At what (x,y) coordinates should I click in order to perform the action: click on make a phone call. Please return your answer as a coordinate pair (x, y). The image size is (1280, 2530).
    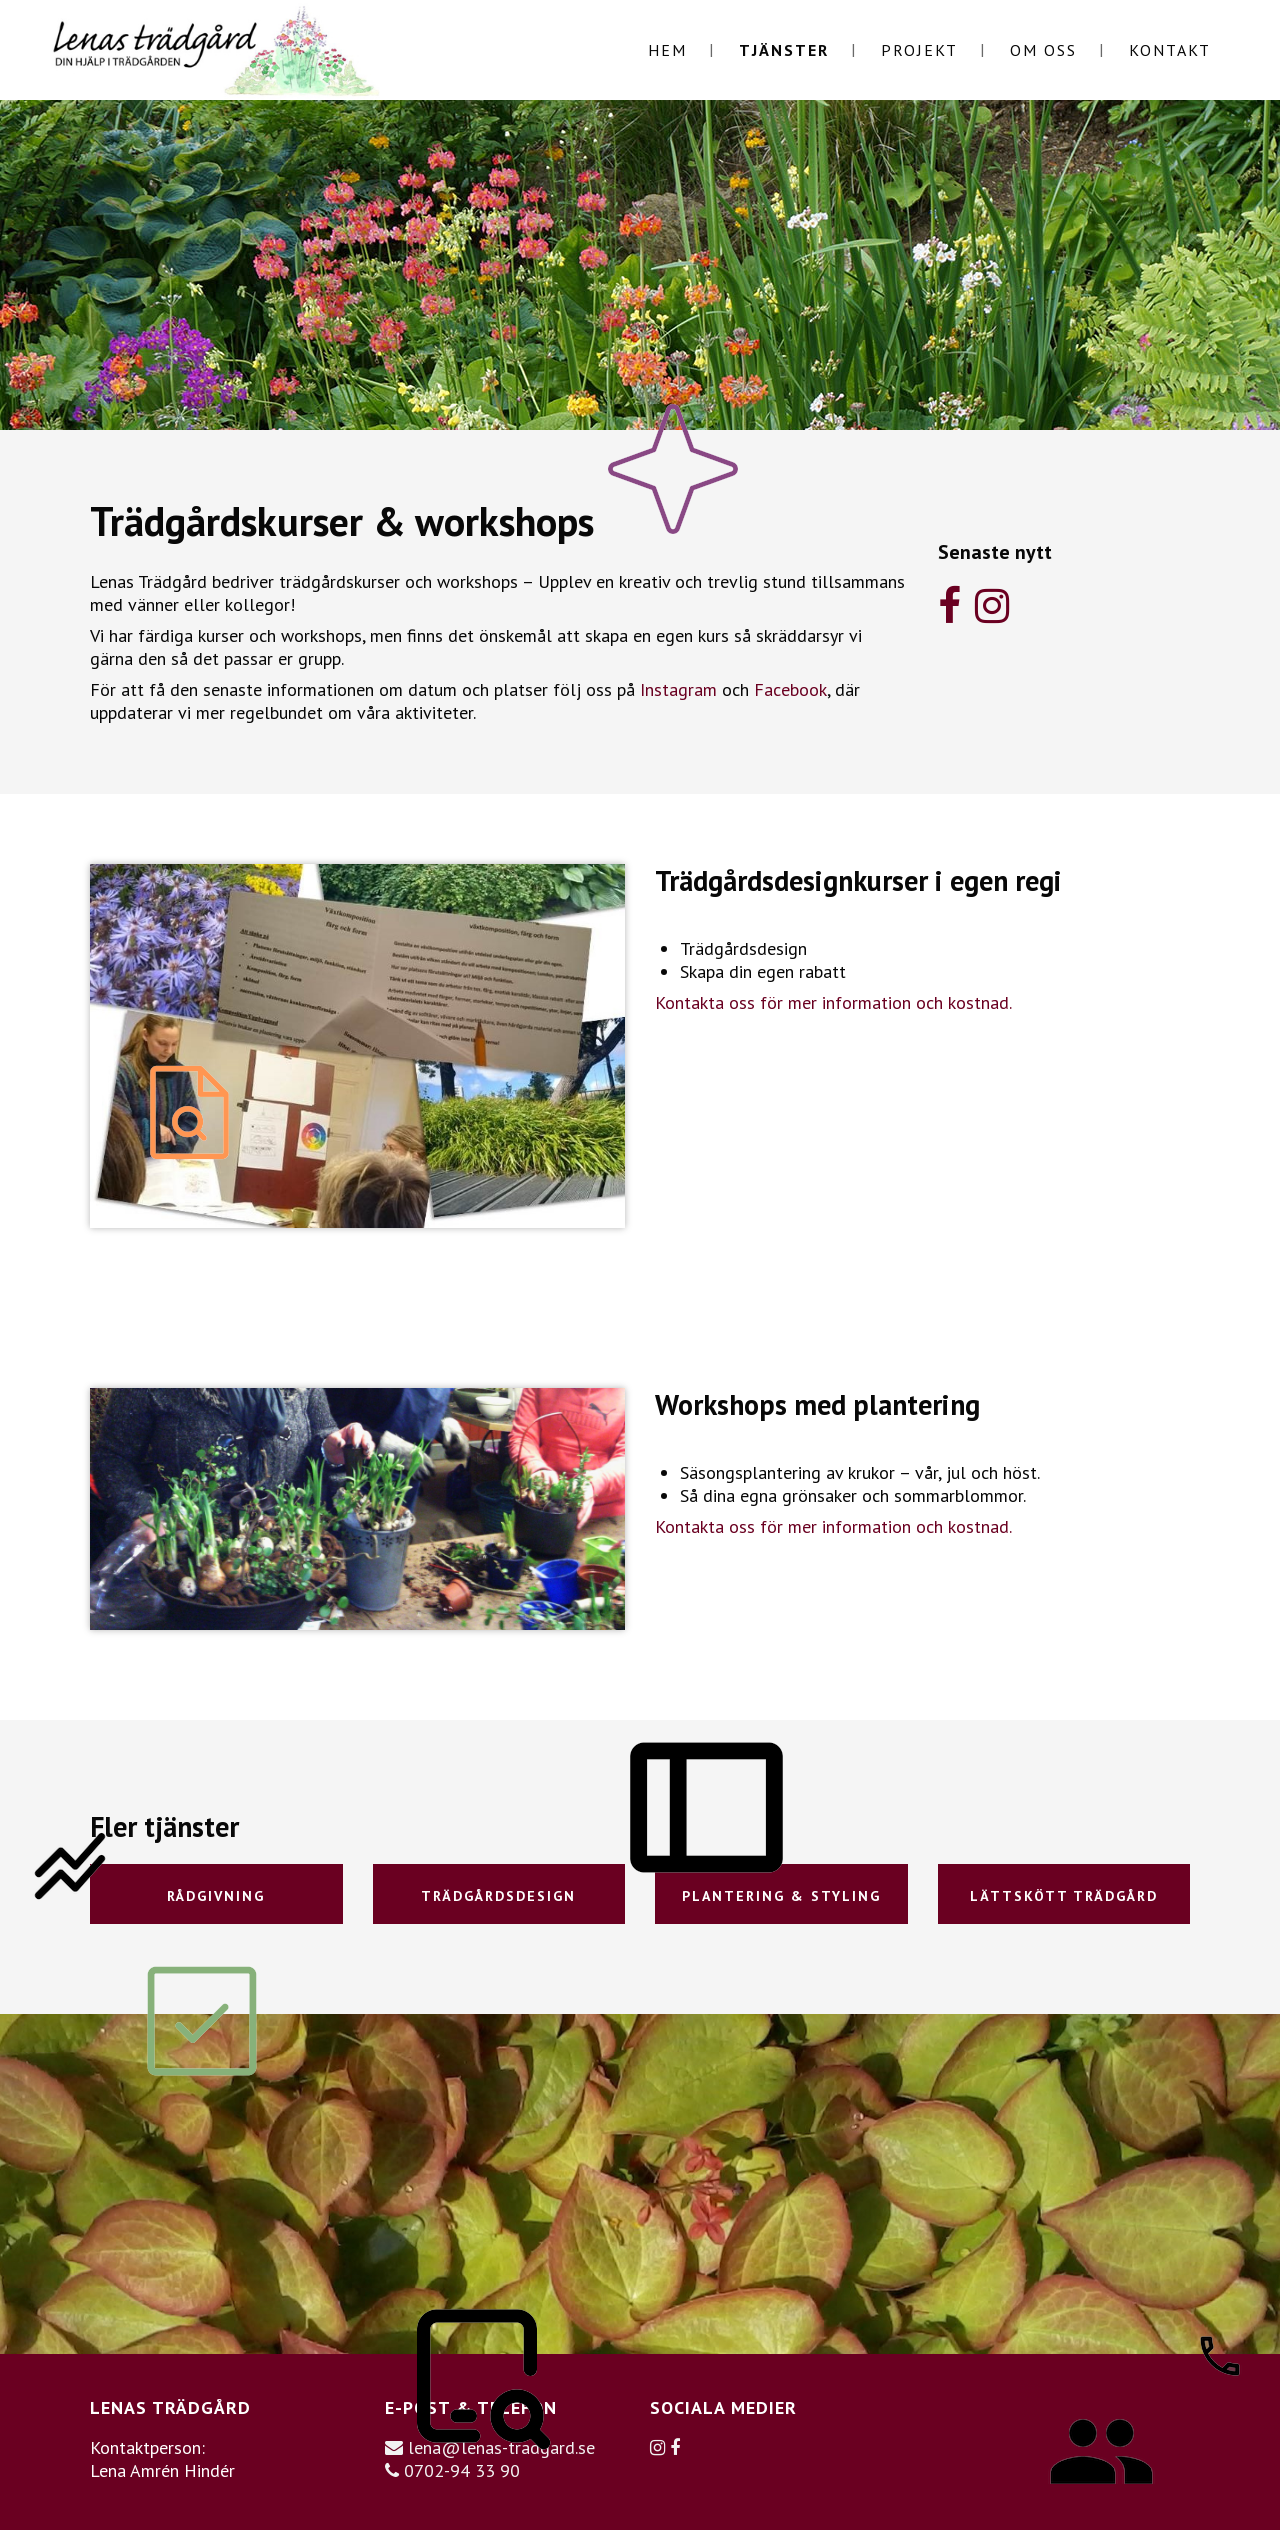
    Looking at the image, I should click on (1220, 2356).